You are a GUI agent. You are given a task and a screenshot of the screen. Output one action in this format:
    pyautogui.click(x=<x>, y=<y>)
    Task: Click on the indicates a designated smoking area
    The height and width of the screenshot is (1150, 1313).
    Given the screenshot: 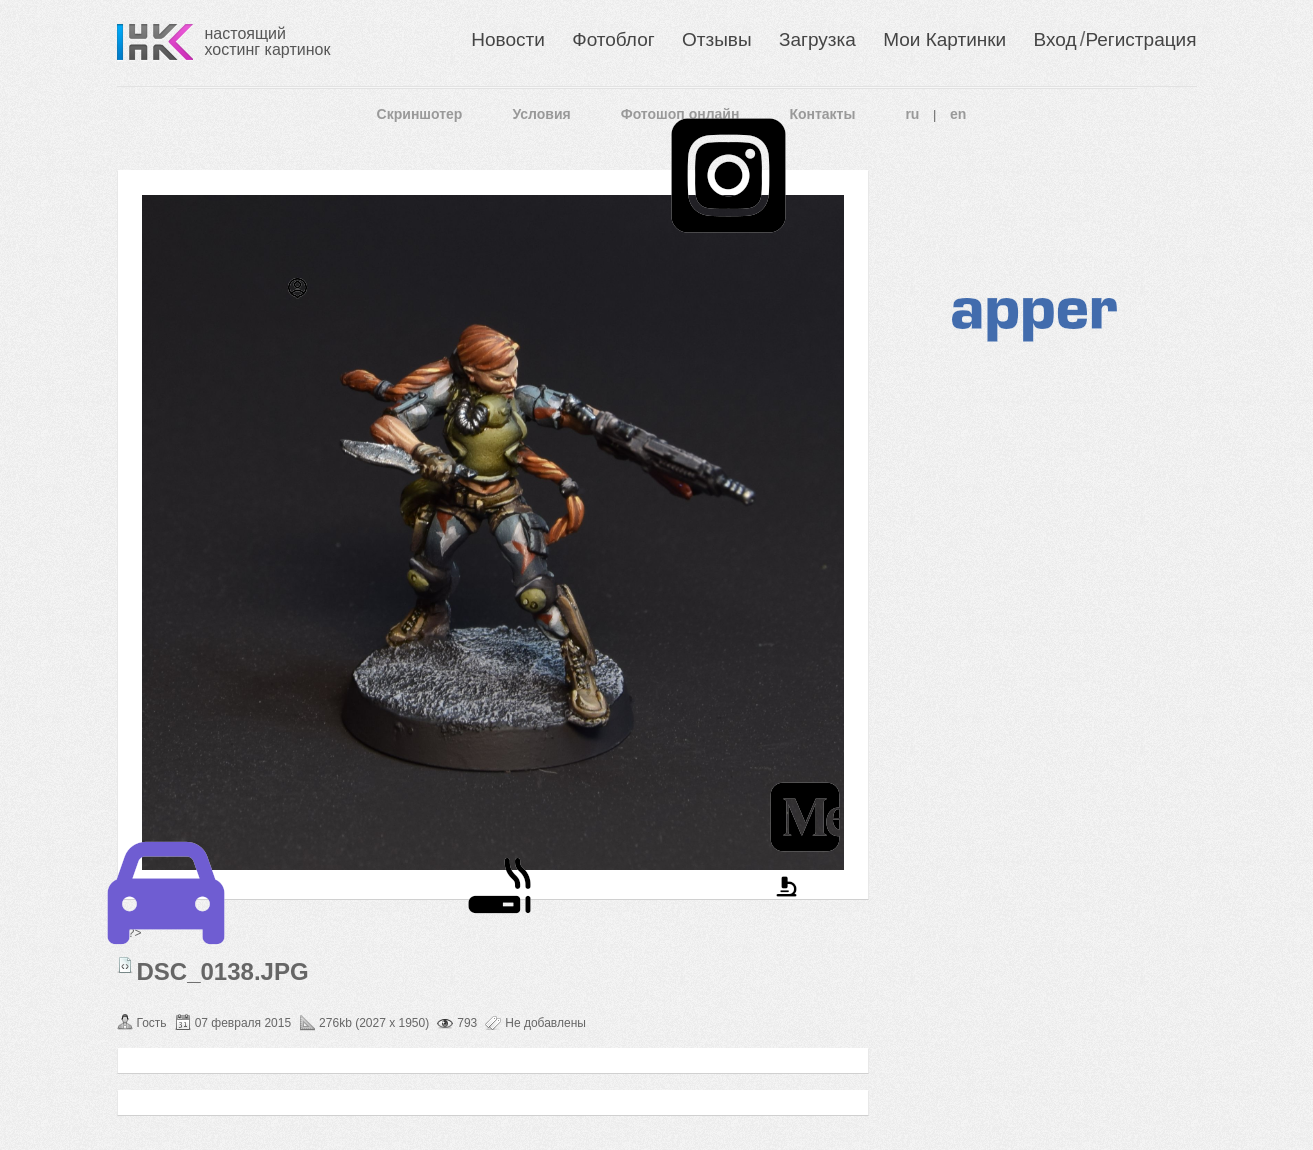 What is the action you would take?
    pyautogui.click(x=499, y=885)
    